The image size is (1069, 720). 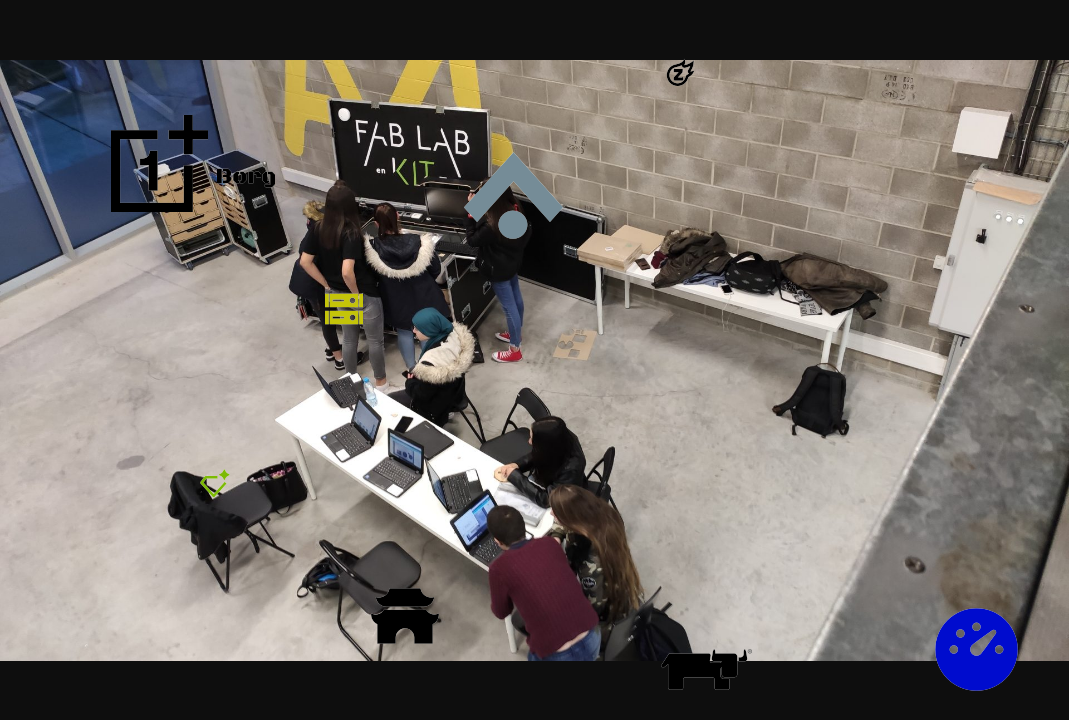 I want to click on open dashboard or control panel, so click(x=976, y=649).